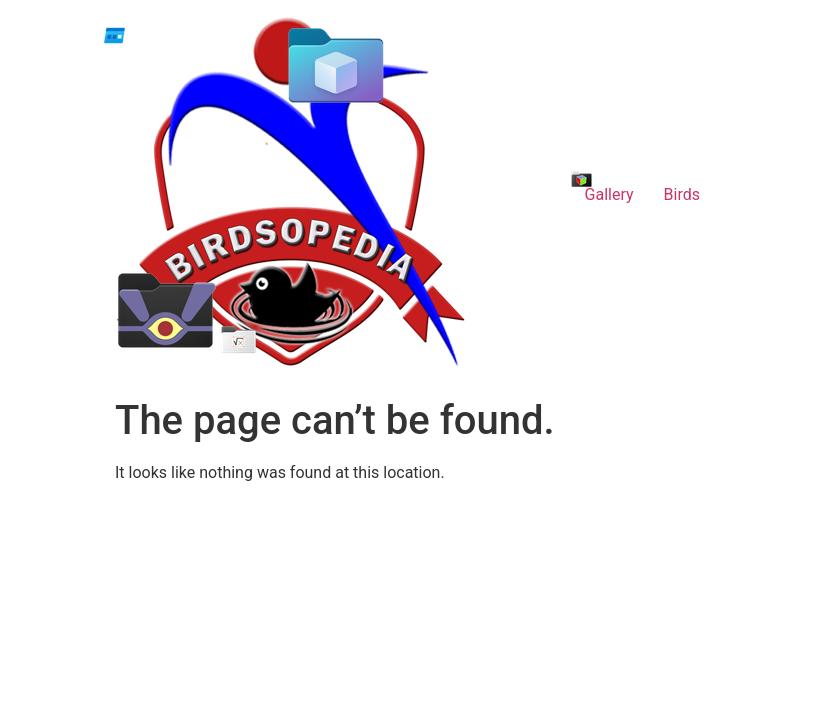 This screenshot has width=830, height=720. Describe the element at coordinates (238, 340) in the screenshot. I see `folder containing LibreOffice Math formula files` at that location.